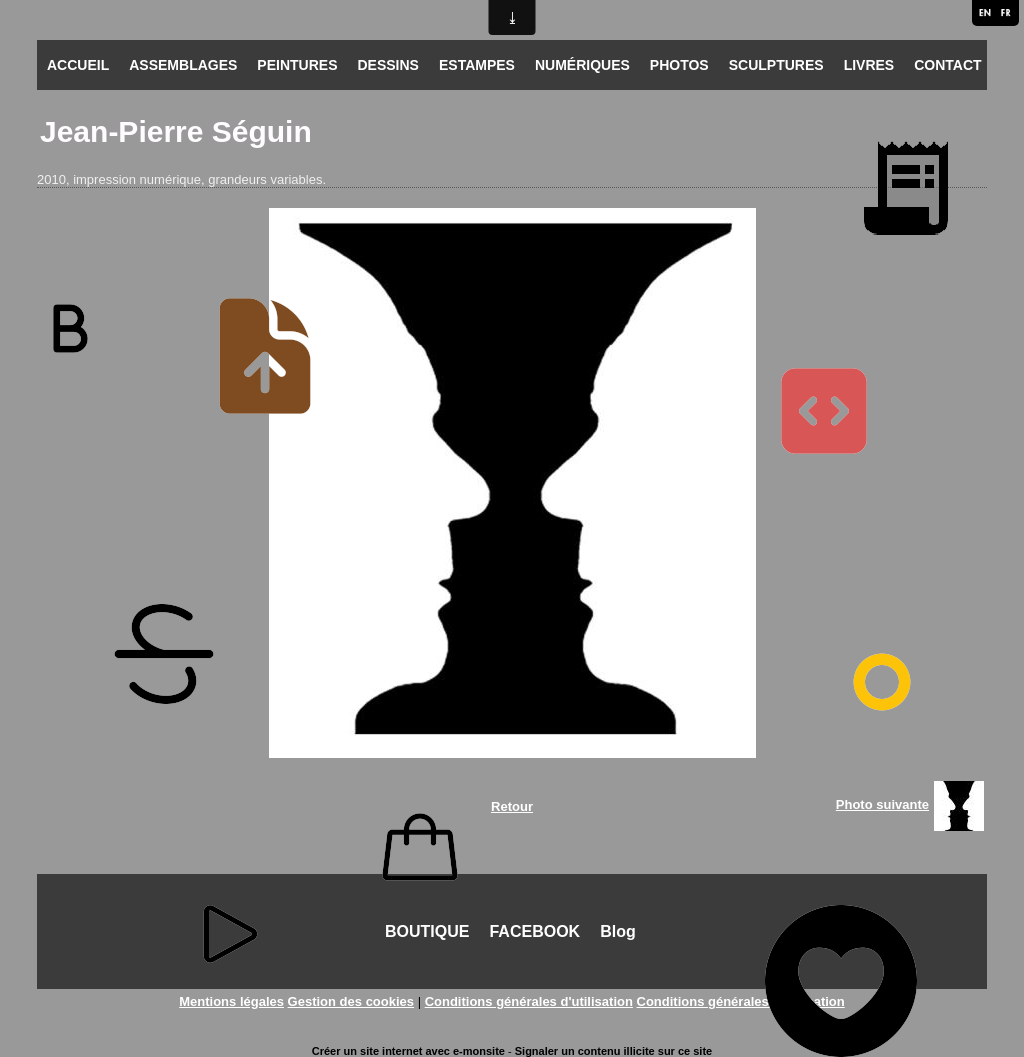 The image size is (1024, 1057). What do you see at coordinates (70, 328) in the screenshot?
I see `apply bold formatting to selected text` at bounding box center [70, 328].